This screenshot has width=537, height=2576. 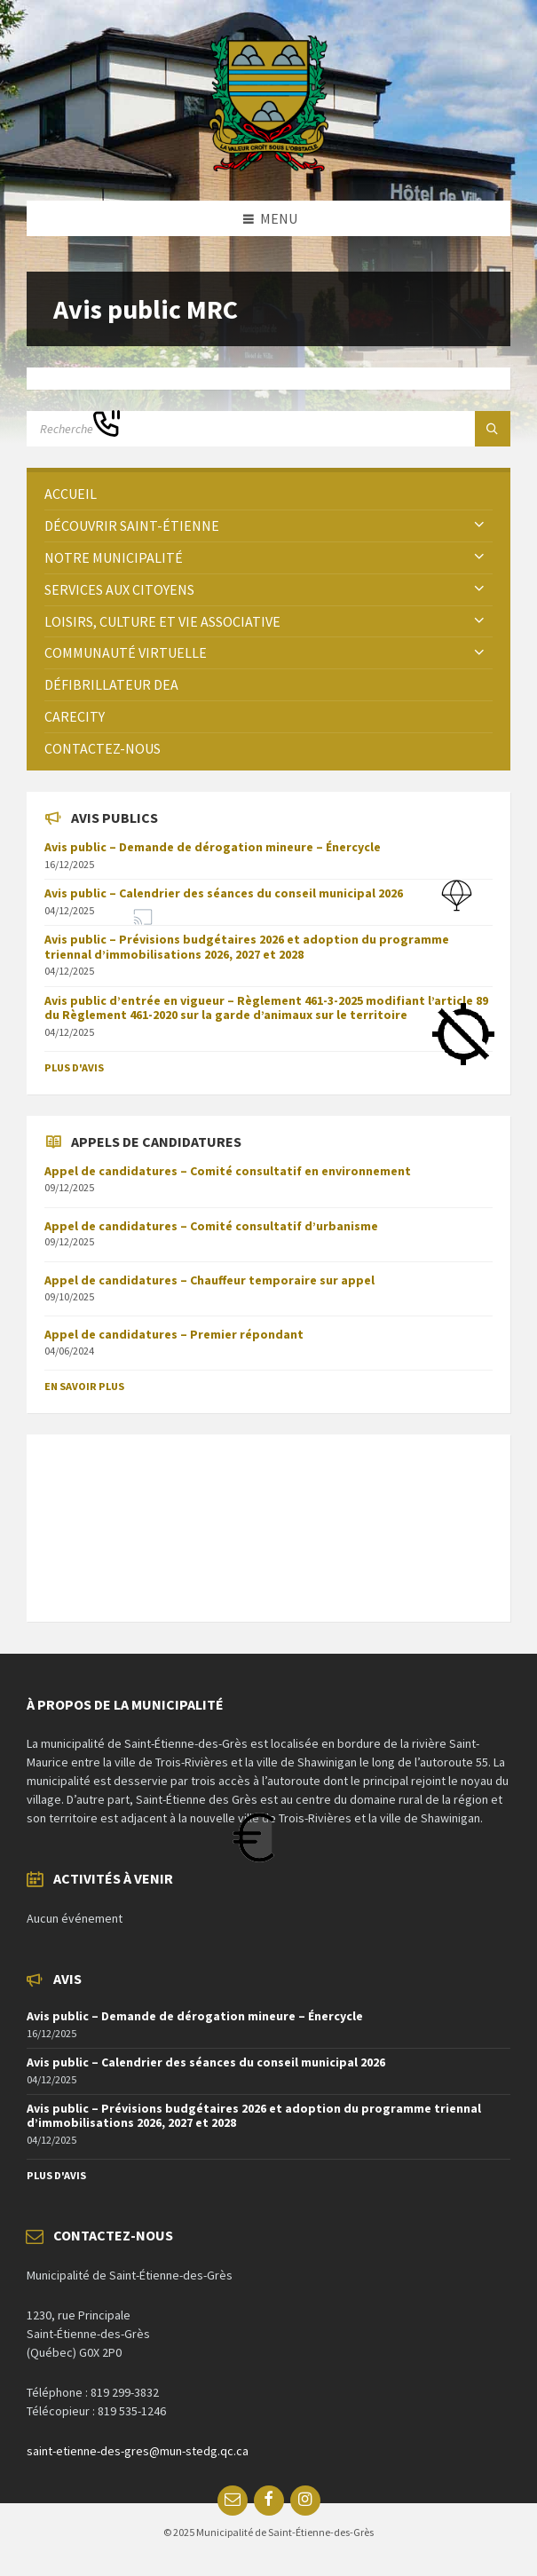 I want to click on access airdrop or file drop feature, so click(x=456, y=896).